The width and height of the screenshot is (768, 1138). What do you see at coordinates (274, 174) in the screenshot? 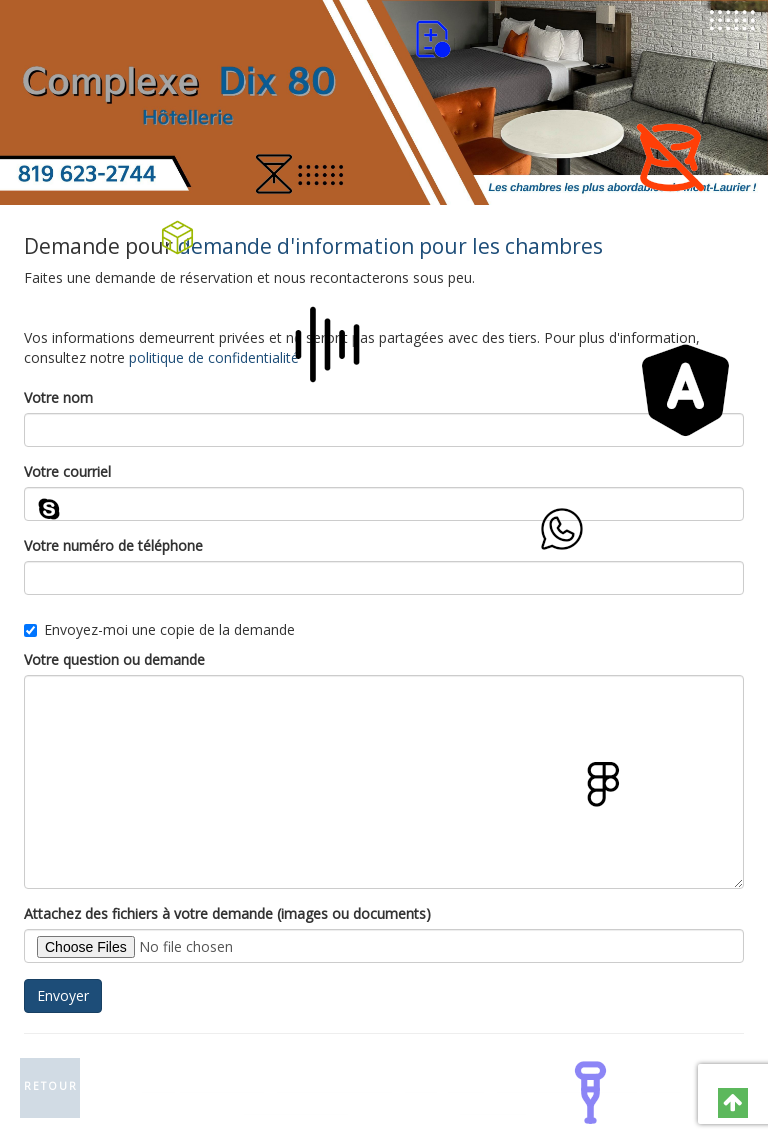
I see `indicates a process is in progress` at bounding box center [274, 174].